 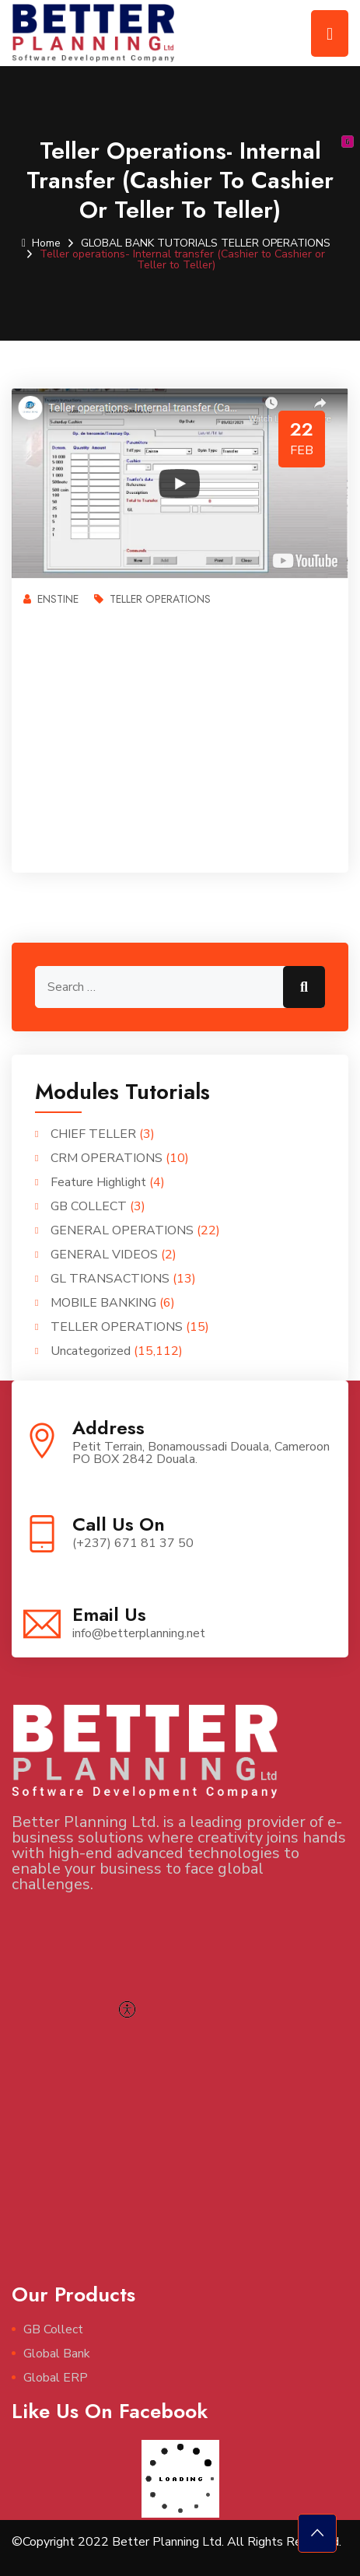 I want to click on google or gmail app shortcut, so click(x=348, y=142).